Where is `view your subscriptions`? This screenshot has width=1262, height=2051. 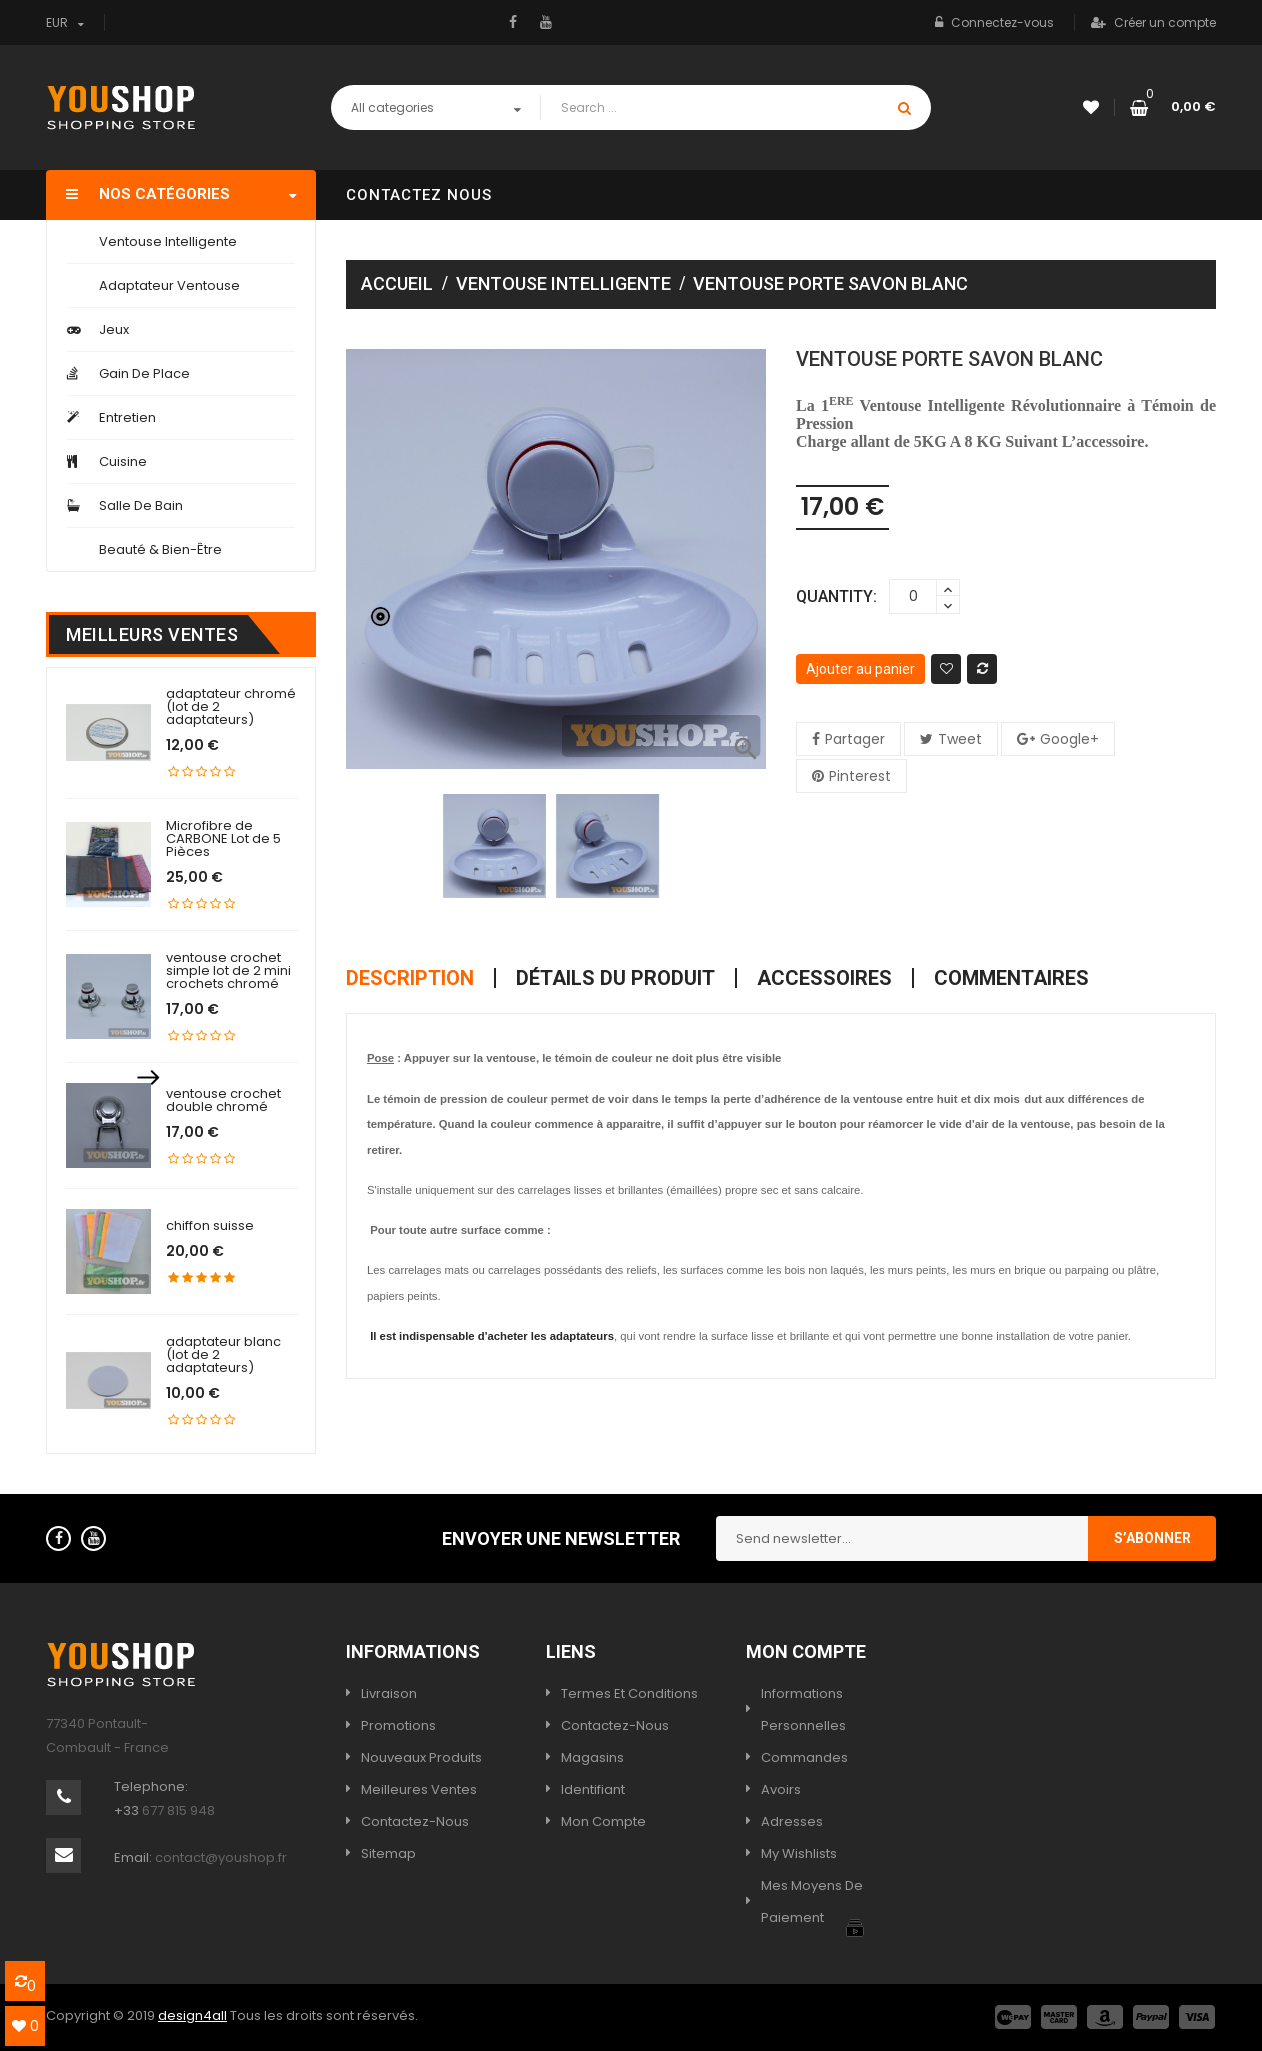 view your subscriptions is located at coordinates (855, 1928).